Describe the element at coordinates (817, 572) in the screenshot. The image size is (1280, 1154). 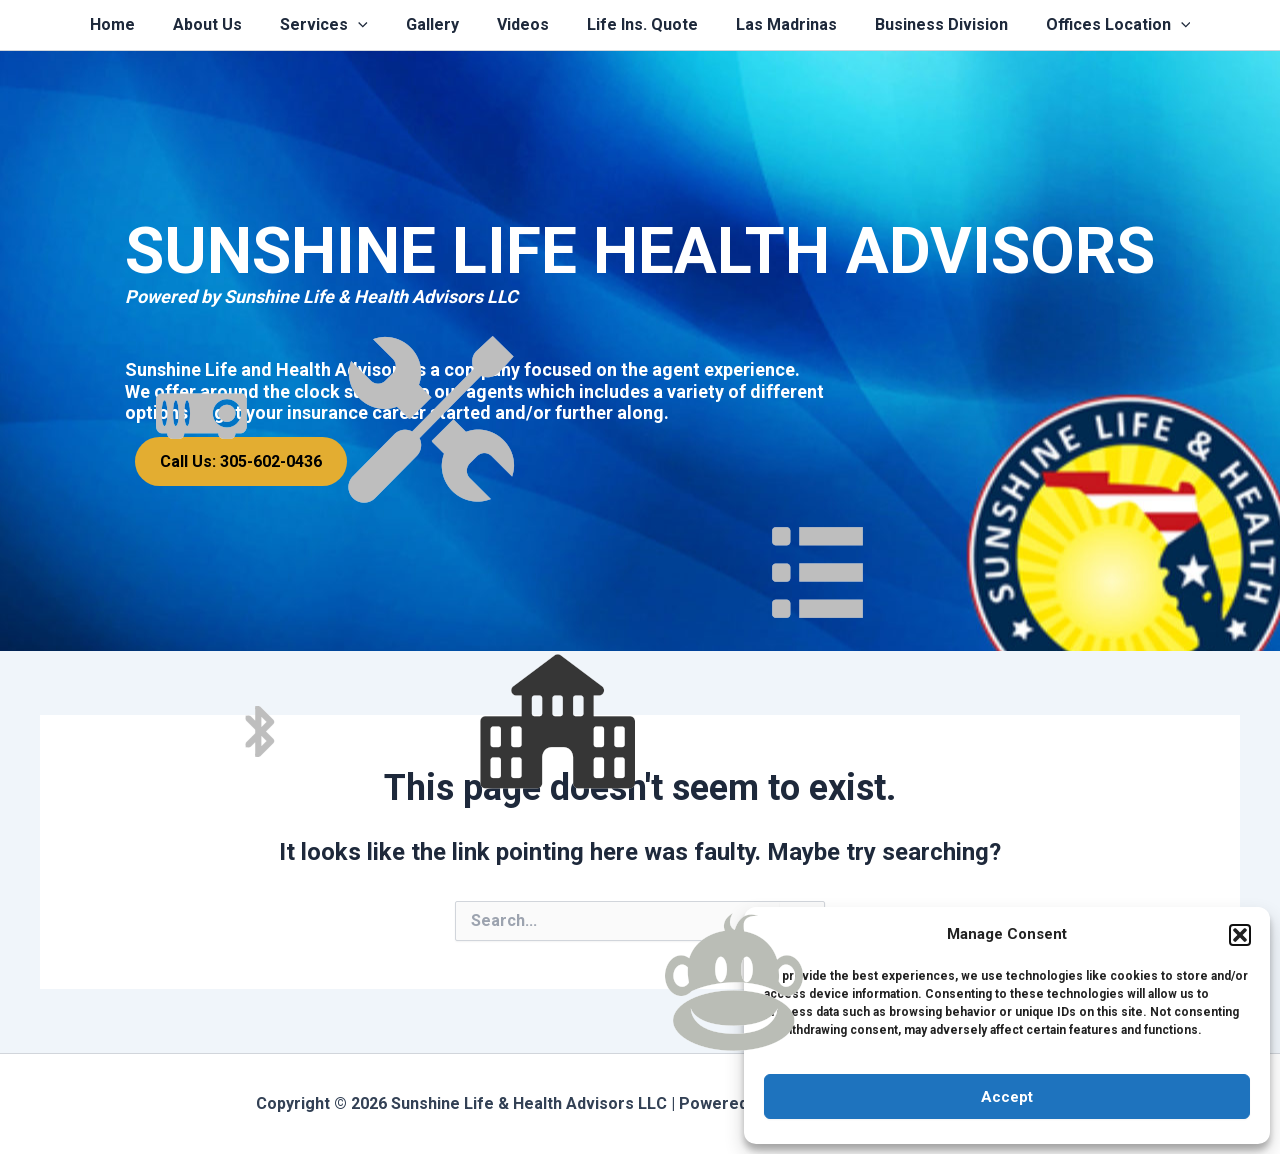
I see `switch to list view` at that location.